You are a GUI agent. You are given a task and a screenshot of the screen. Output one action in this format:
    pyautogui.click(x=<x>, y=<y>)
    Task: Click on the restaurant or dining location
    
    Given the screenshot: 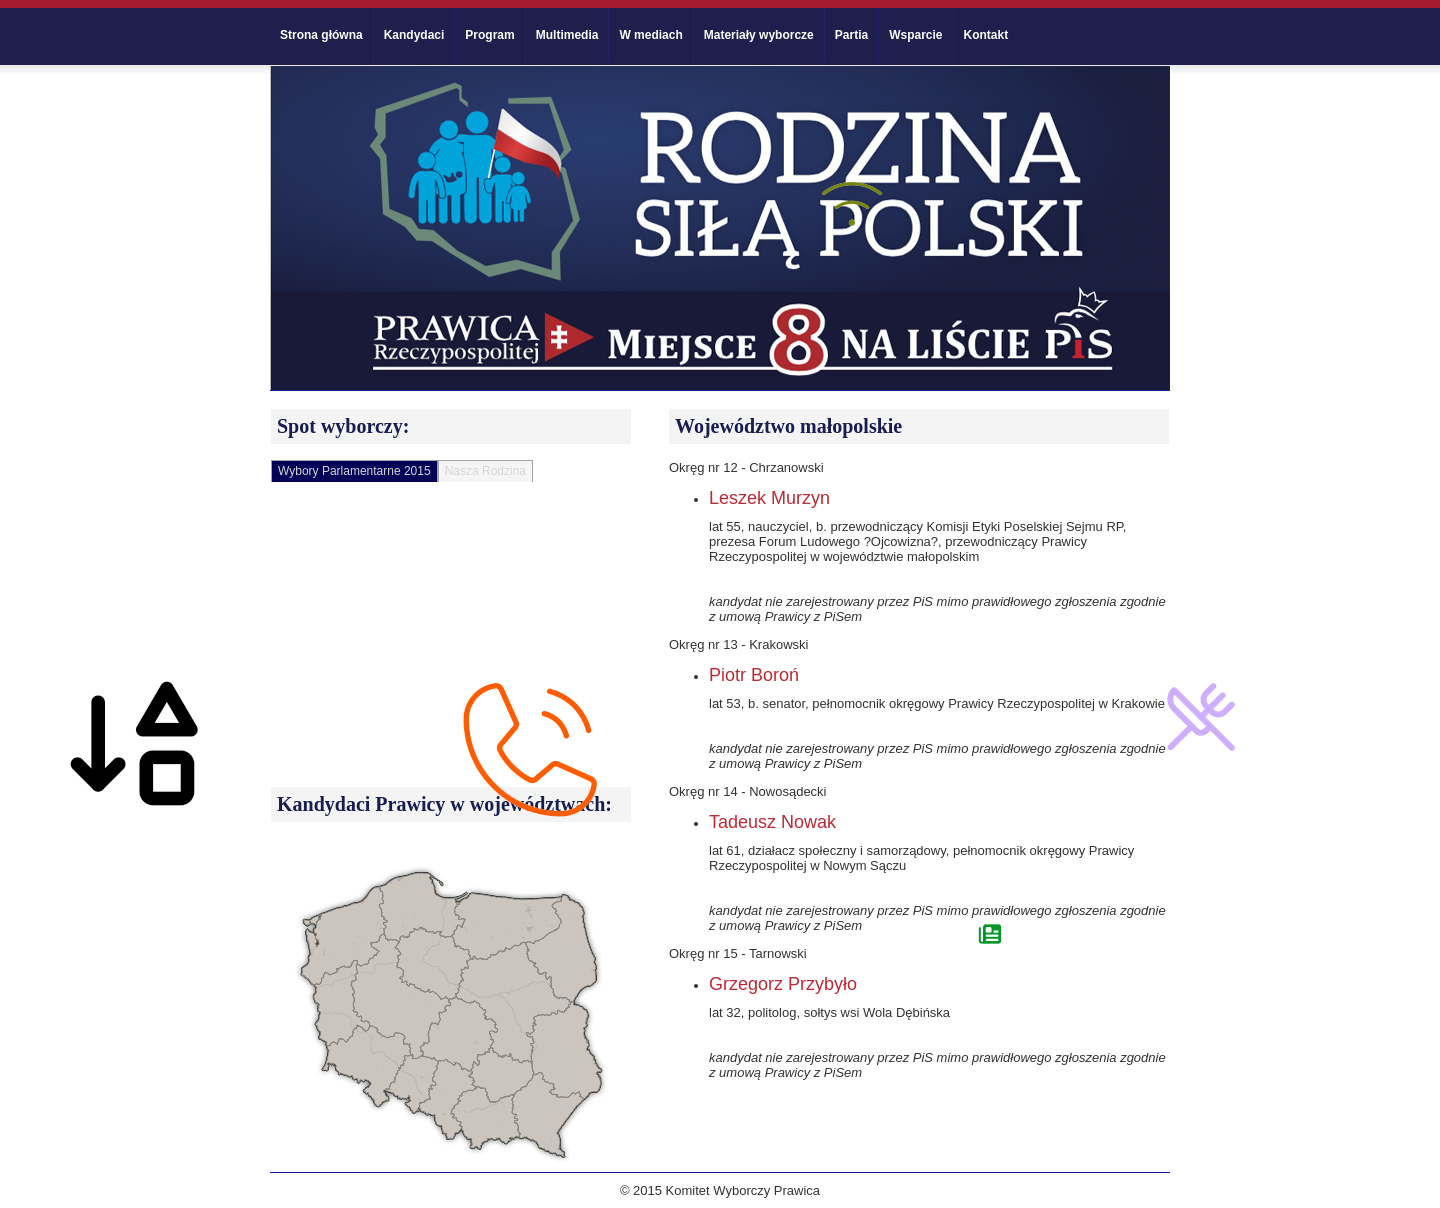 What is the action you would take?
    pyautogui.click(x=1201, y=717)
    